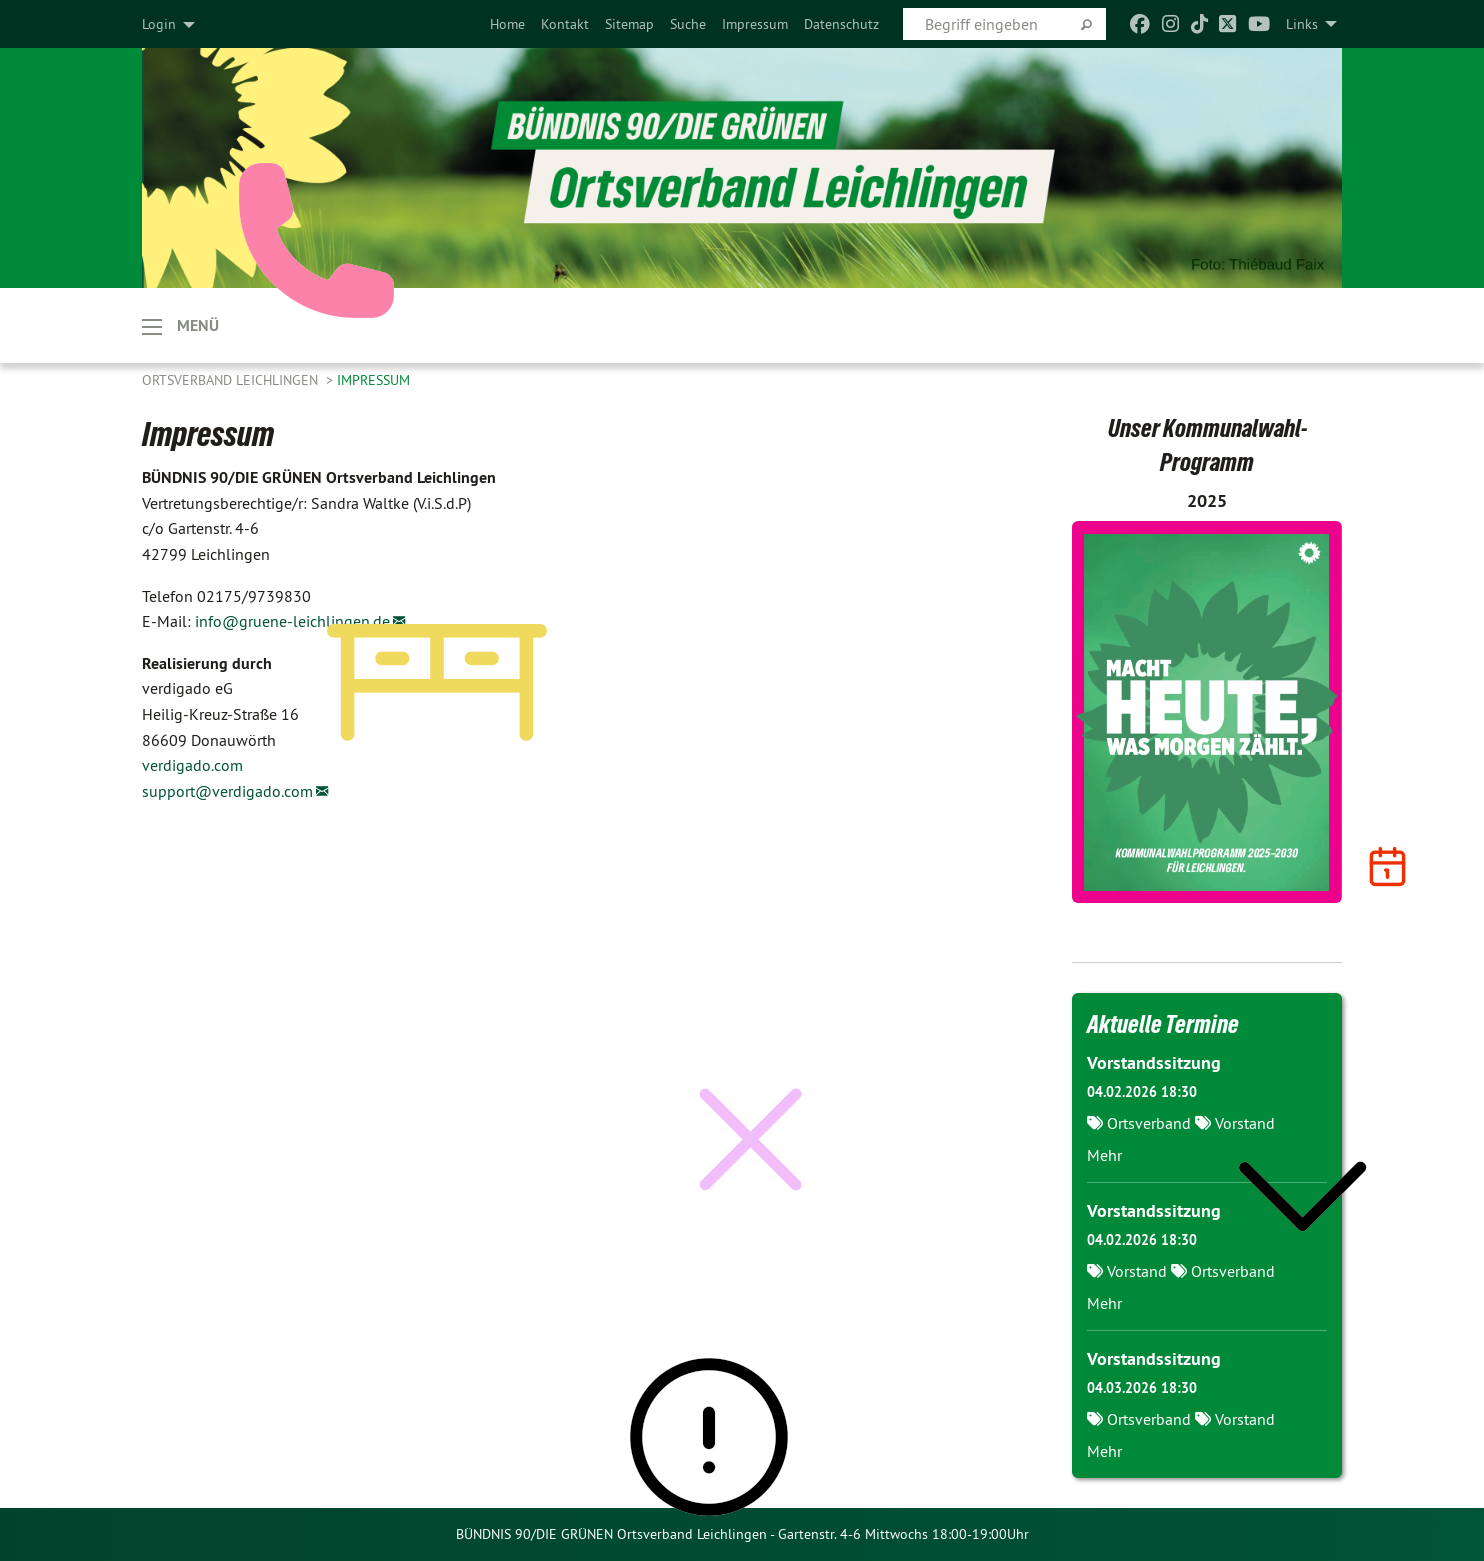  Describe the element at coordinates (1302, 1196) in the screenshot. I see `expand a dropdown menu or section` at that location.